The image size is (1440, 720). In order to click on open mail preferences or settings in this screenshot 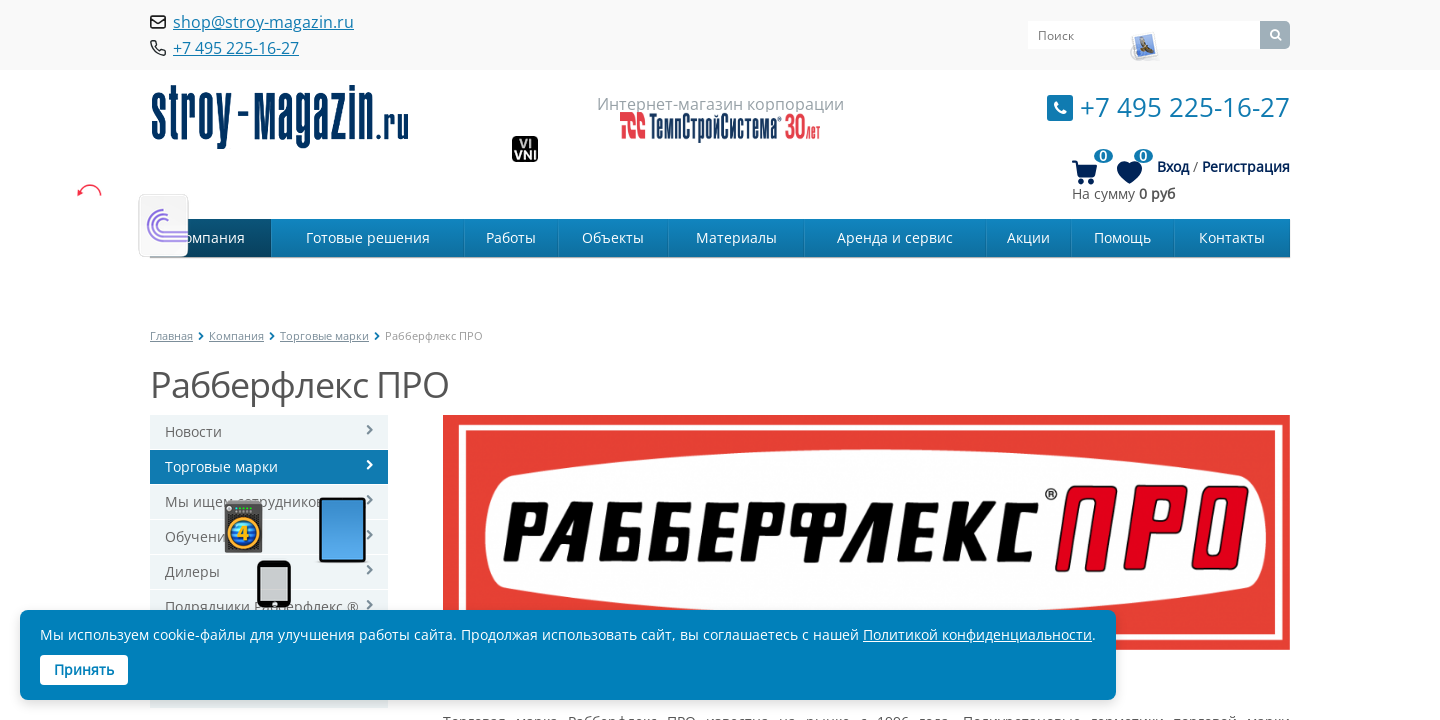, I will do `click(1145, 46)`.